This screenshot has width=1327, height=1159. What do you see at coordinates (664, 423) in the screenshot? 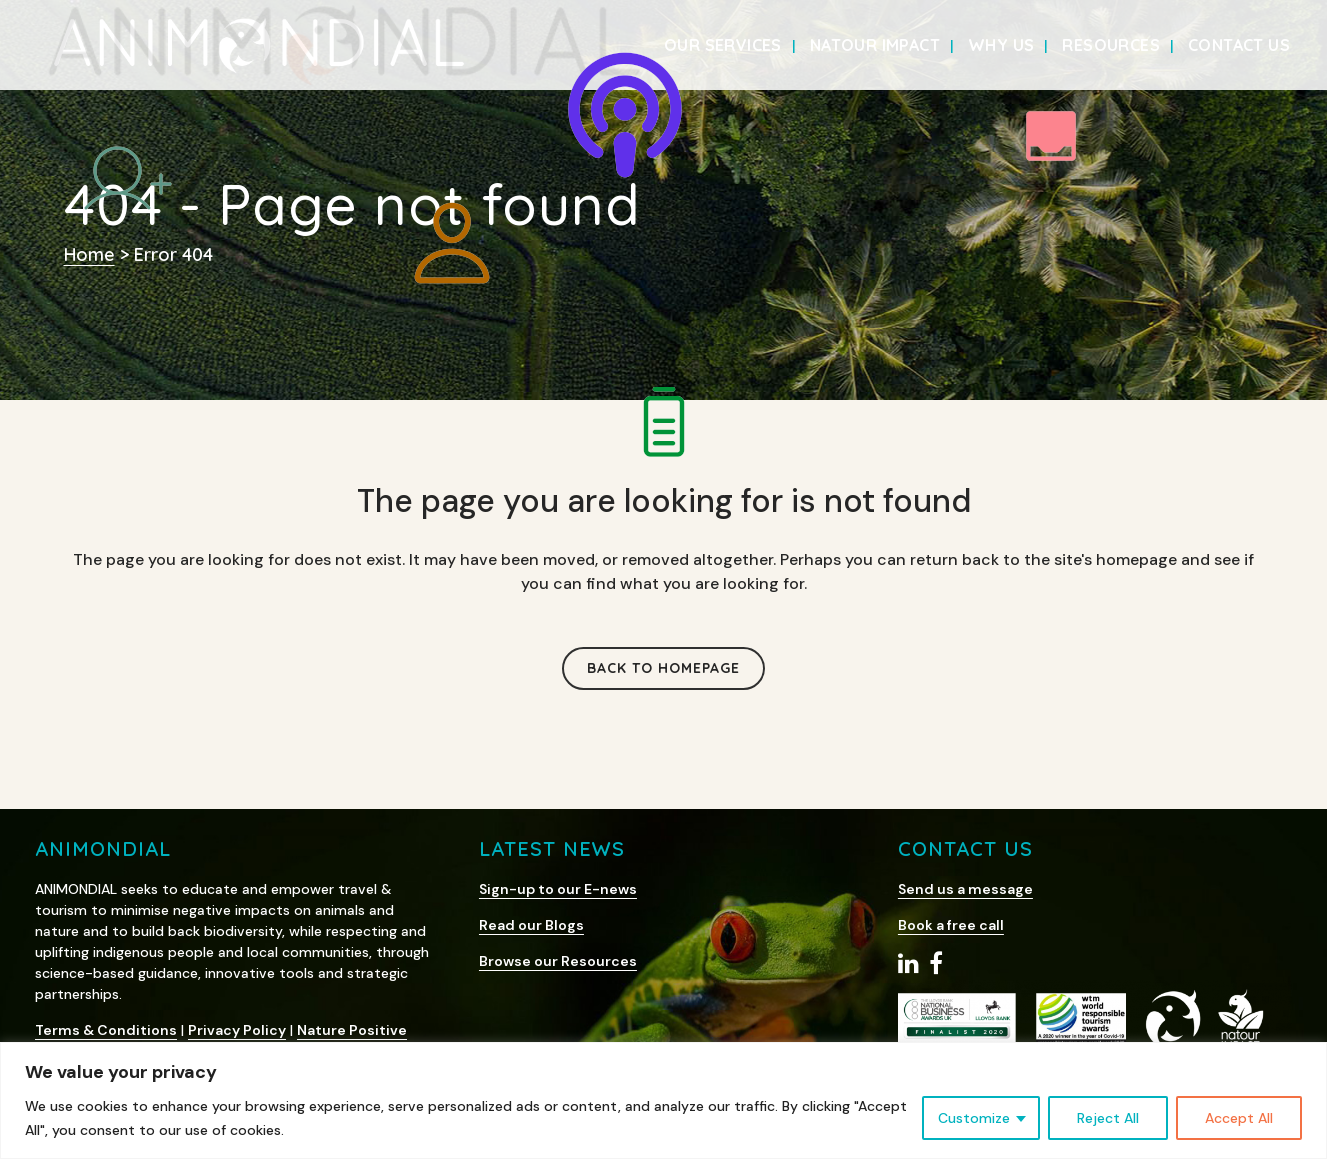
I see `indicates high battery level` at bounding box center [664, 423].